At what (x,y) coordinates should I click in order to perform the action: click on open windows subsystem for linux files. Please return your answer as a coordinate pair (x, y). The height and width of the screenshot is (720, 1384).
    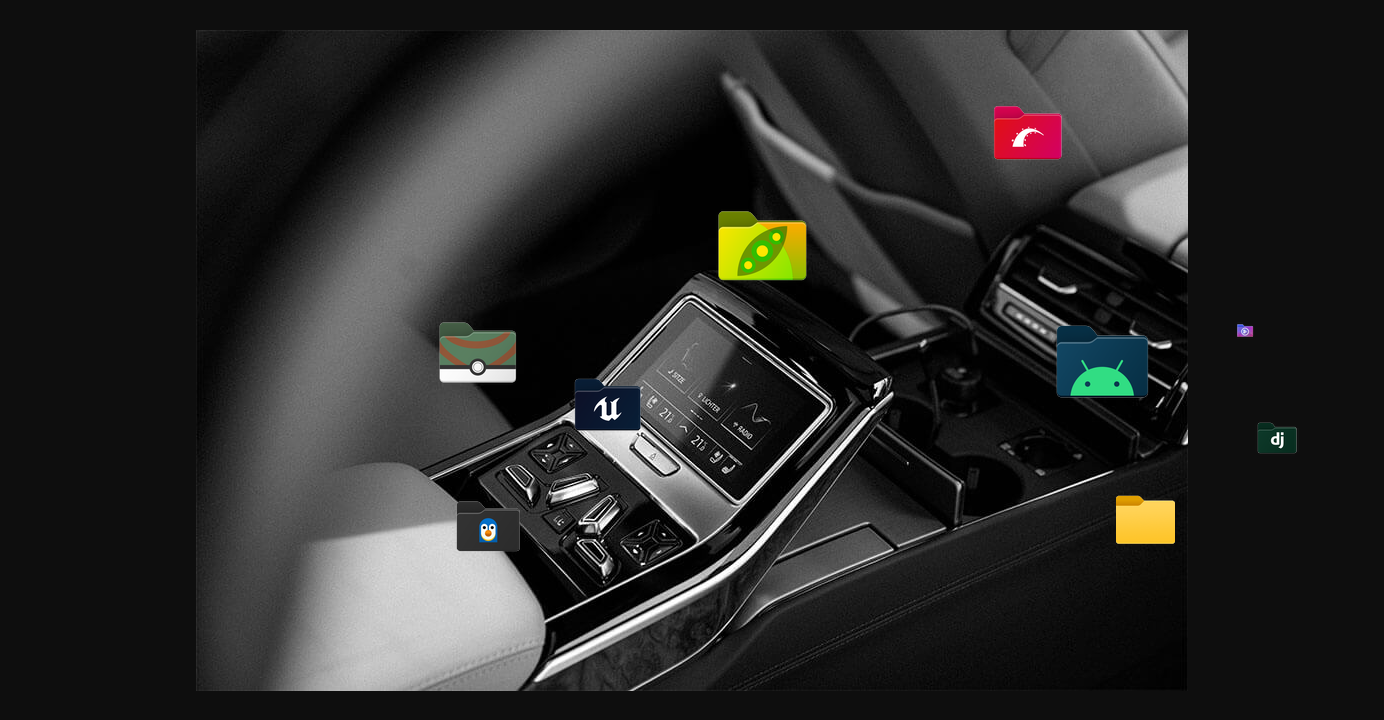
    Looking at the image, I should click on (488, 528).